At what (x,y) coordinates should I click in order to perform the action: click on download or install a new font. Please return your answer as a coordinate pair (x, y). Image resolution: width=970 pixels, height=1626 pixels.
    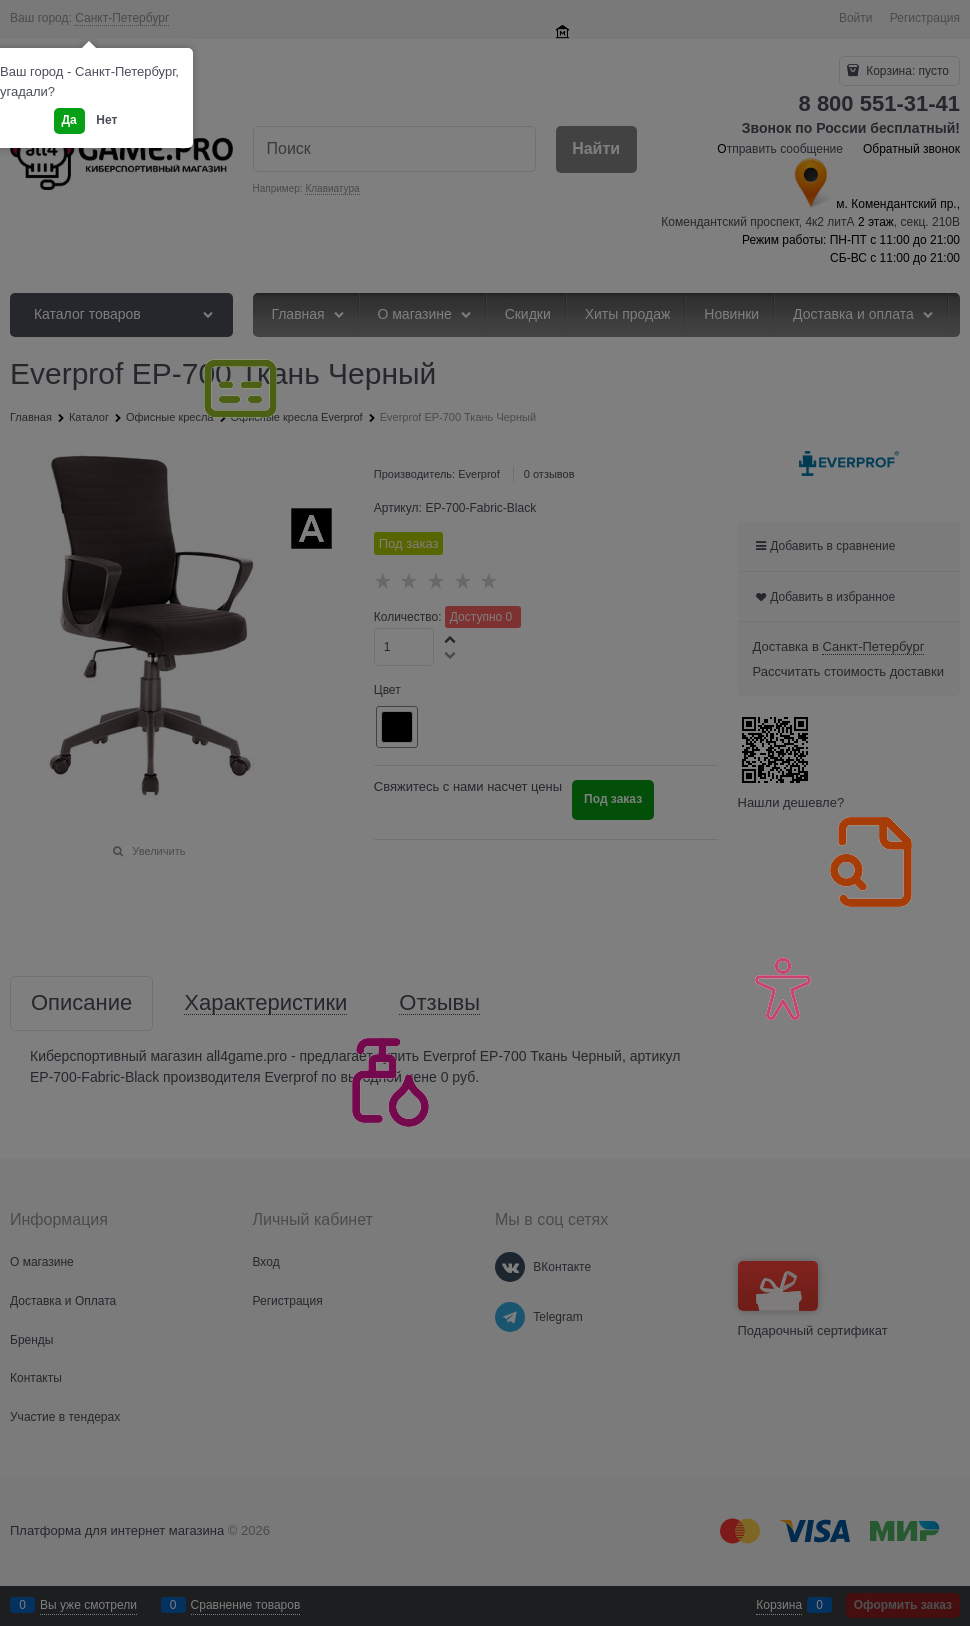
    Looking at the image, I should click on (311, 528).